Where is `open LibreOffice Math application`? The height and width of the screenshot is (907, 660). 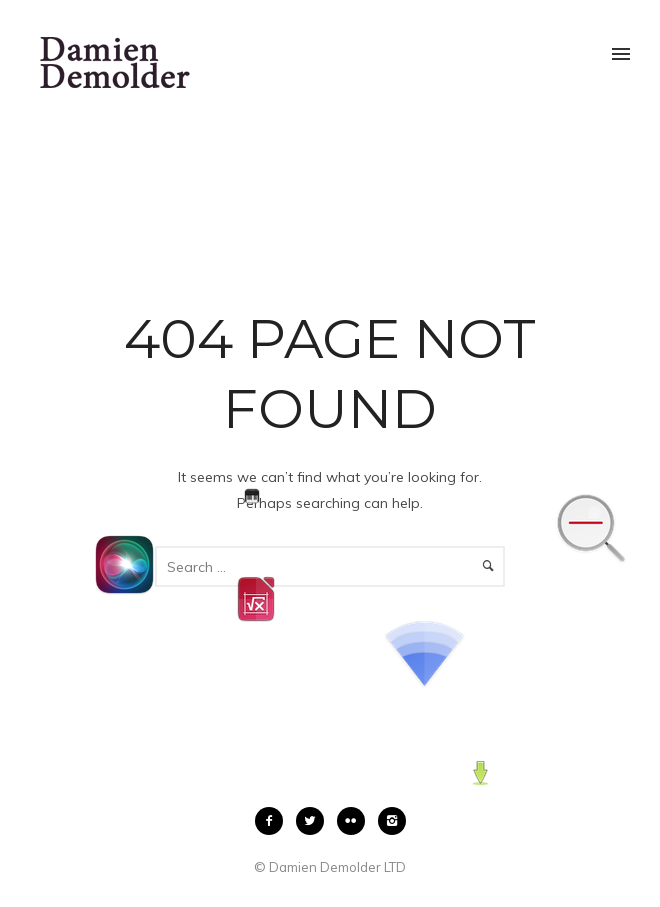 open LibreOffice Math application is located at coordinates (256, 599).